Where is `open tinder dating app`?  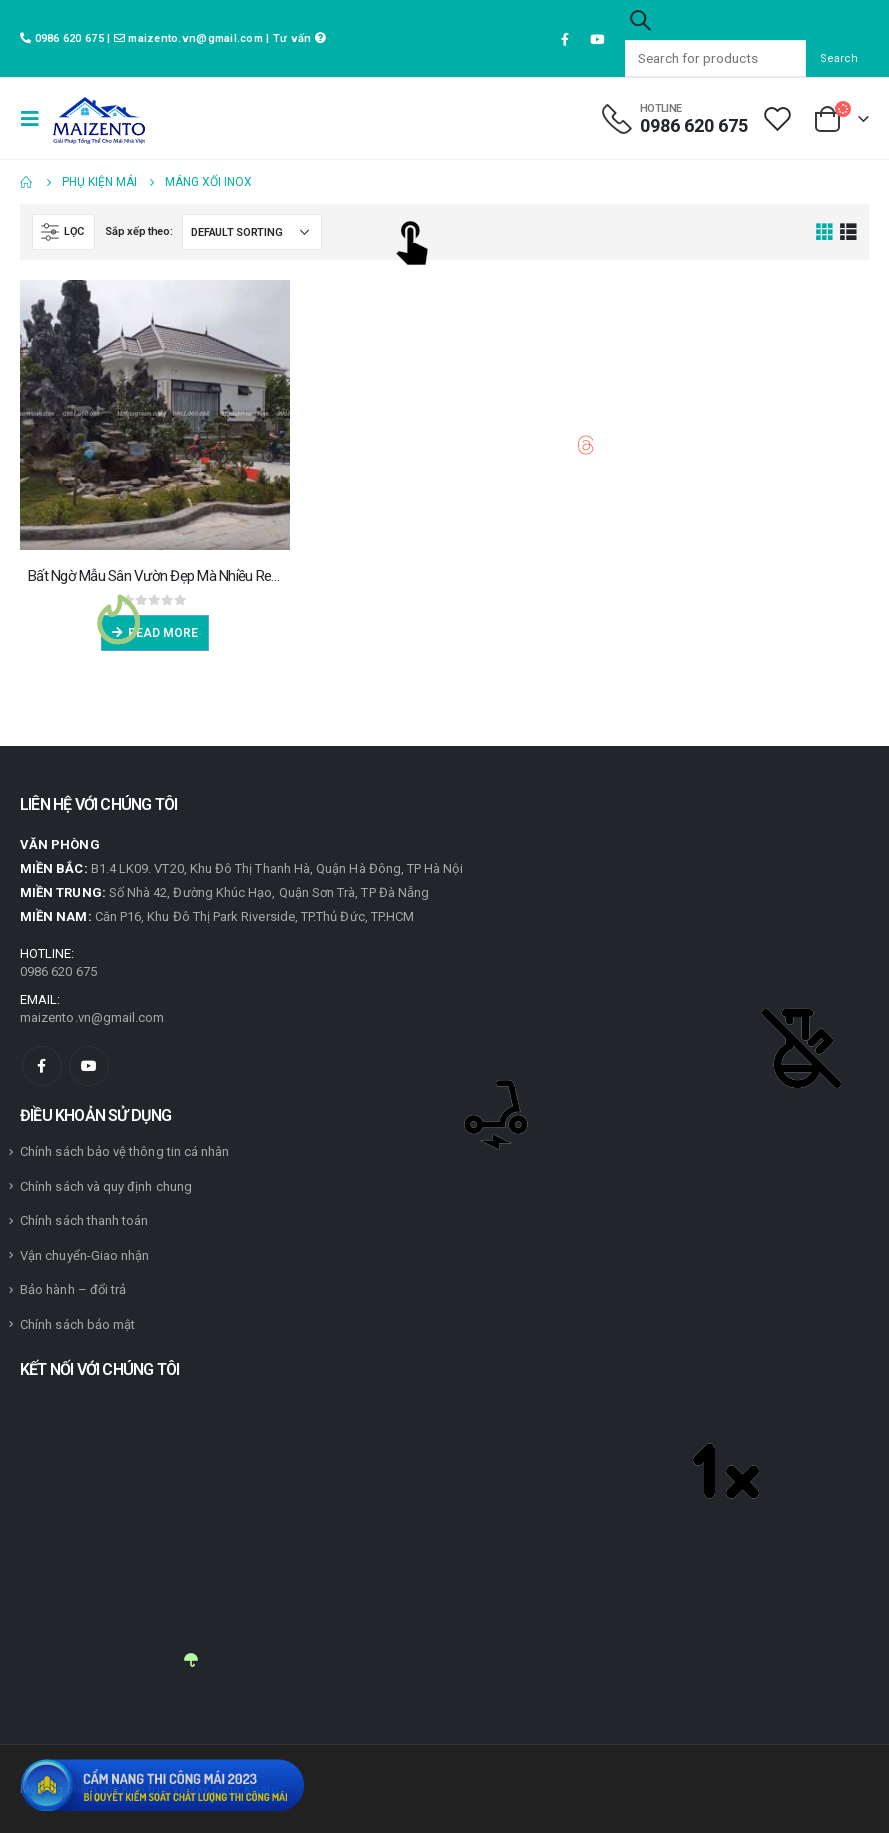 open tinder dating app is located at coordinates (118, 620).